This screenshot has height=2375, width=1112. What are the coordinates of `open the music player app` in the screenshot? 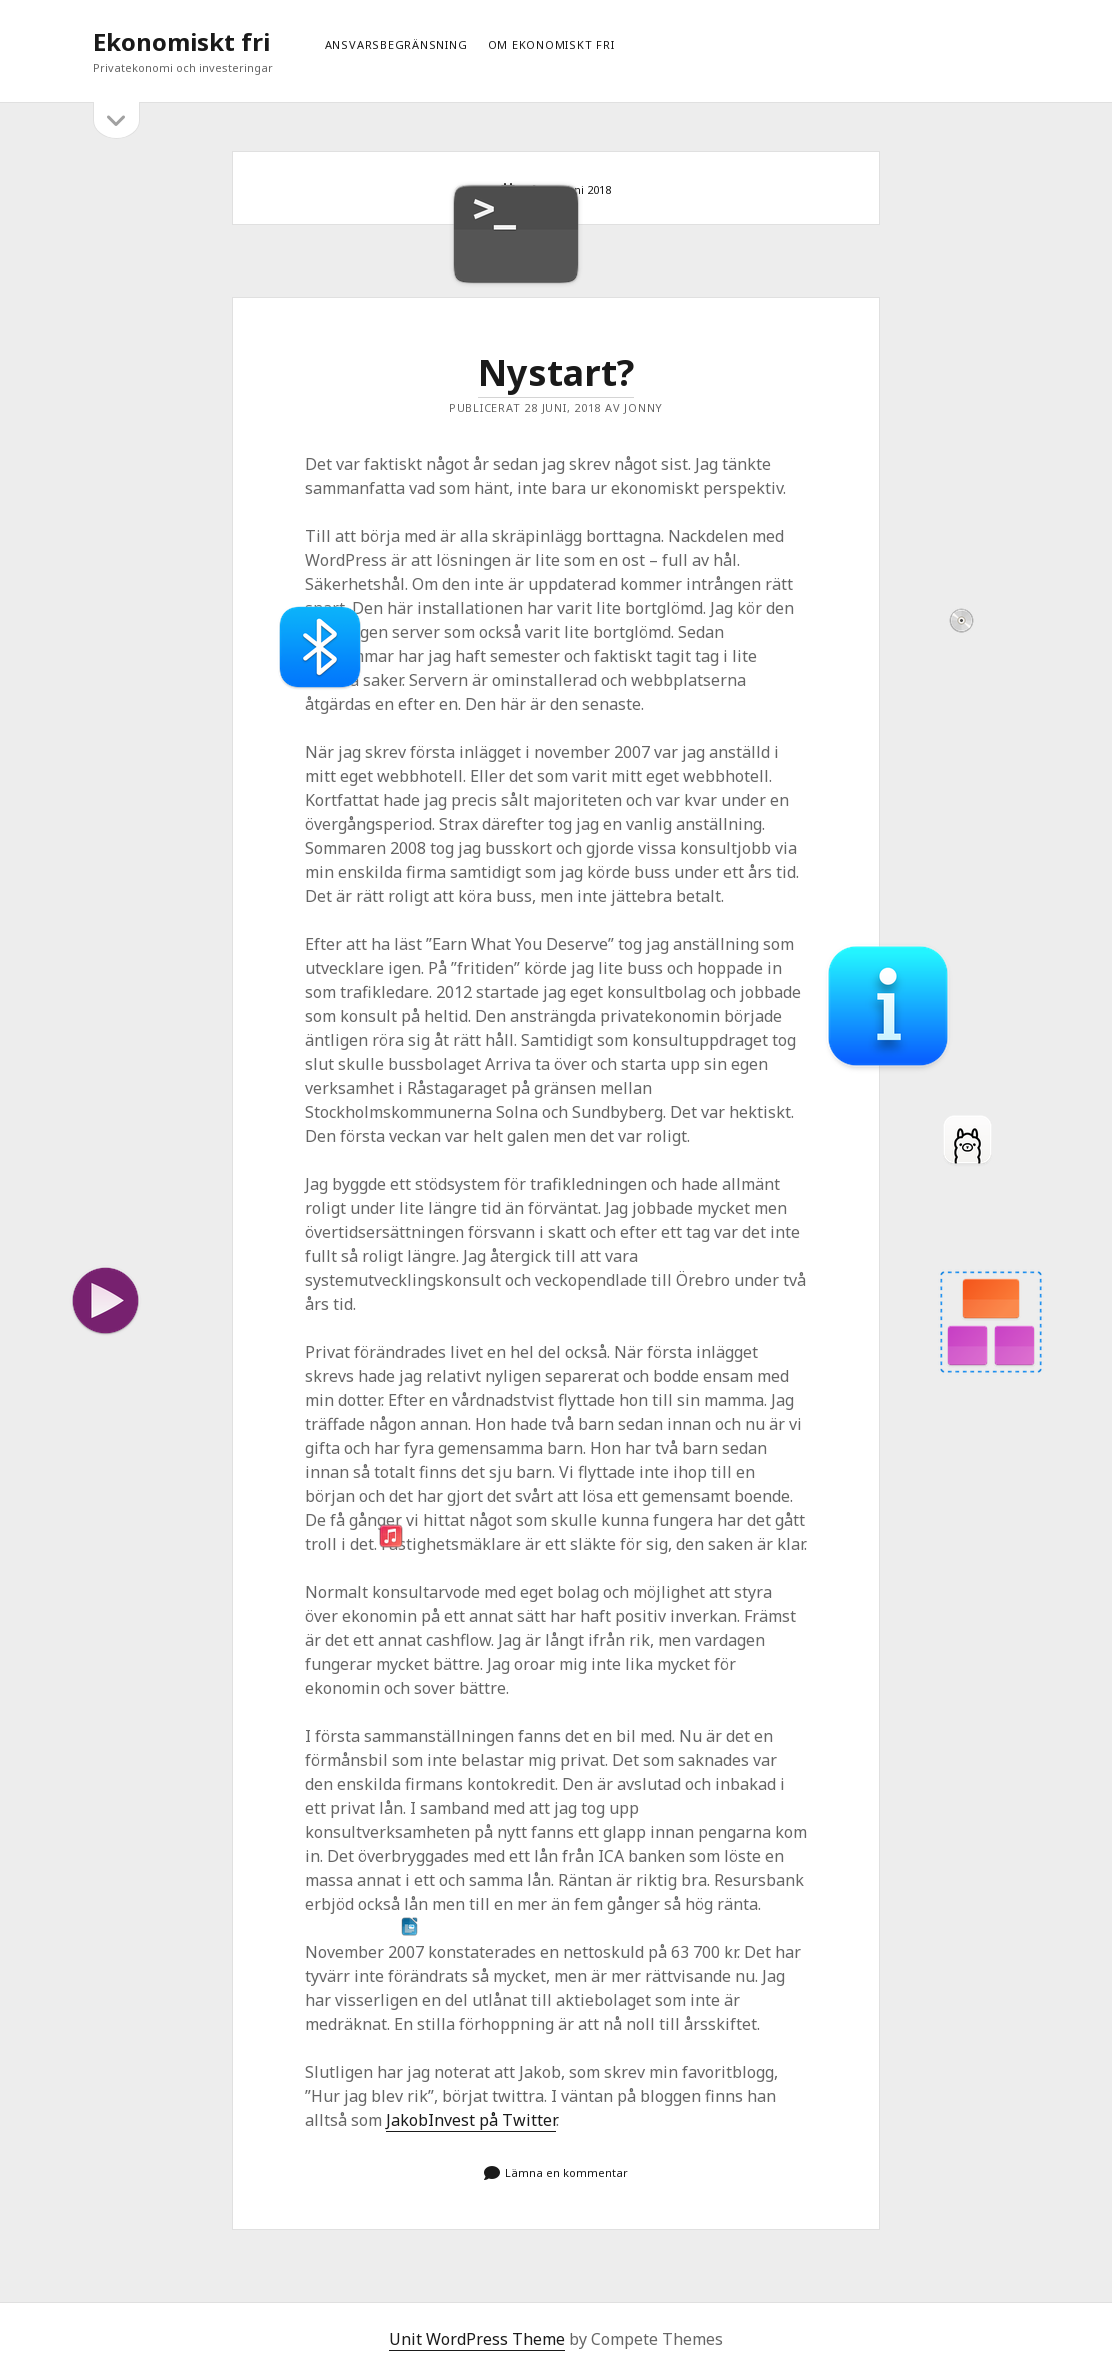 It's located at (391, 1536).